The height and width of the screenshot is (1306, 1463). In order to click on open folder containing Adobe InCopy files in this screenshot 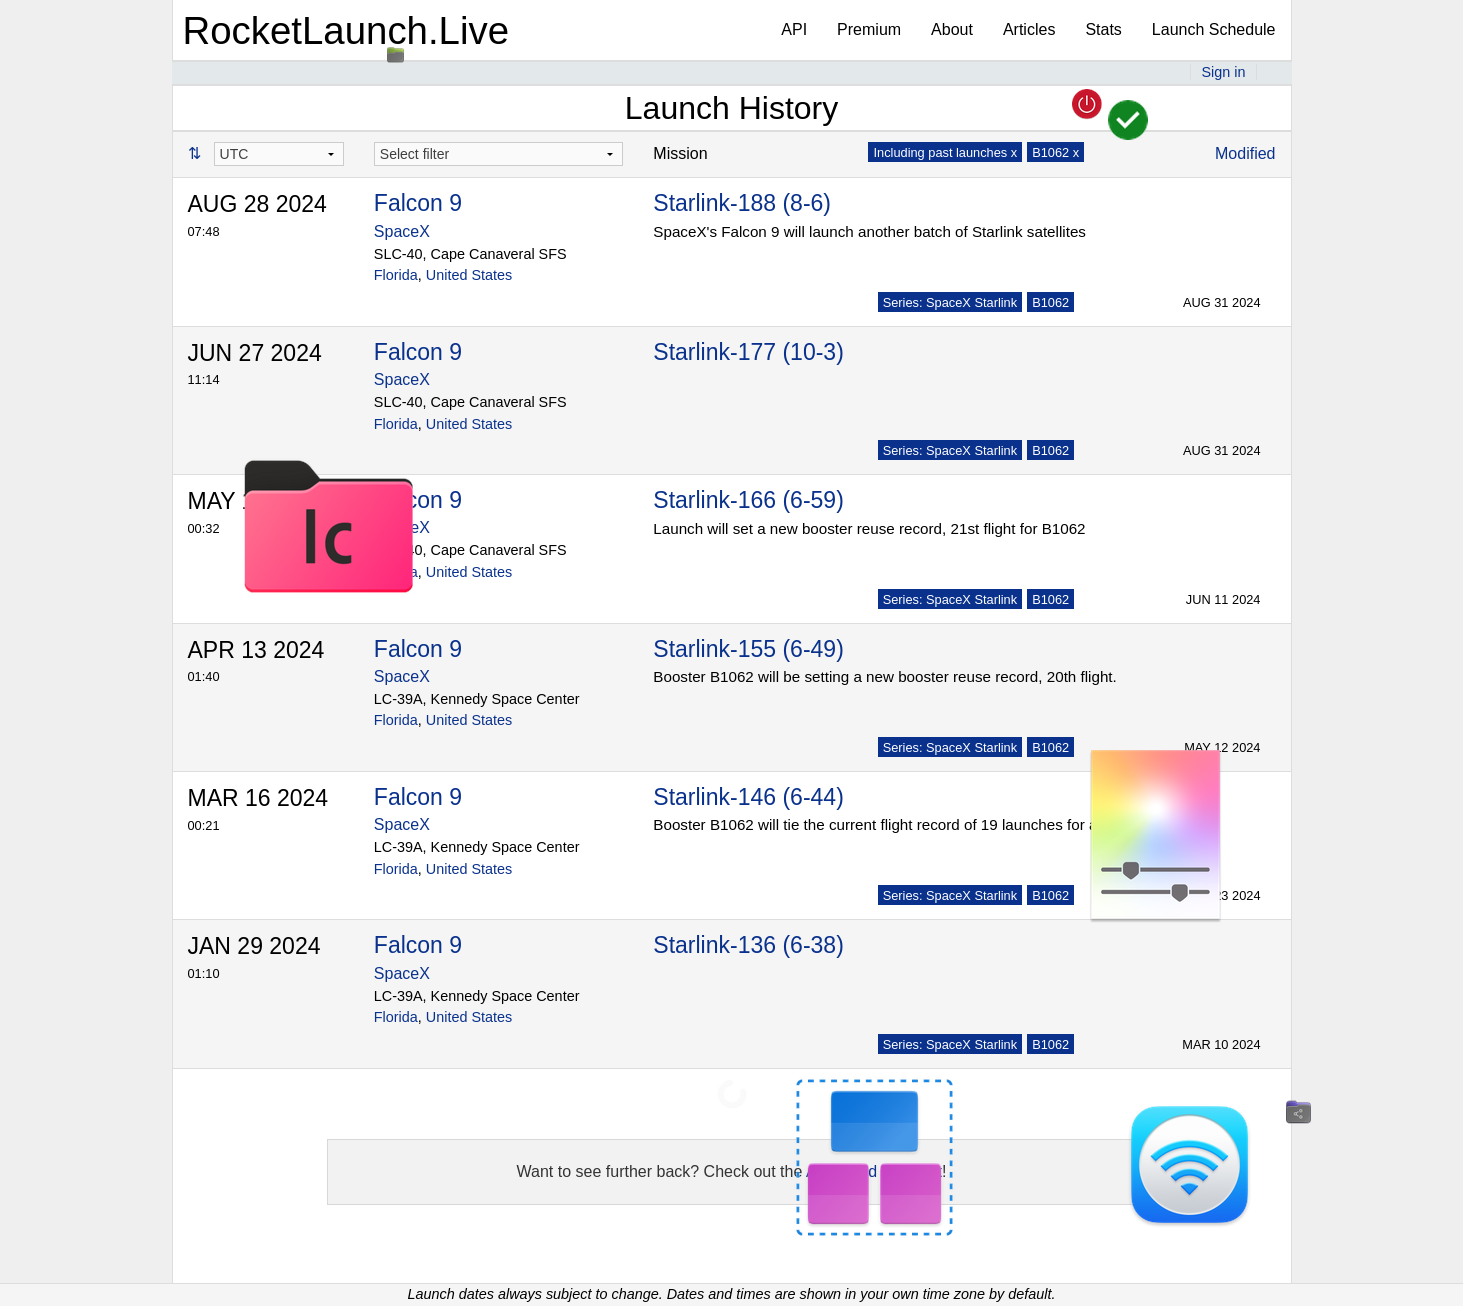, I will do `click(328, 531)`.